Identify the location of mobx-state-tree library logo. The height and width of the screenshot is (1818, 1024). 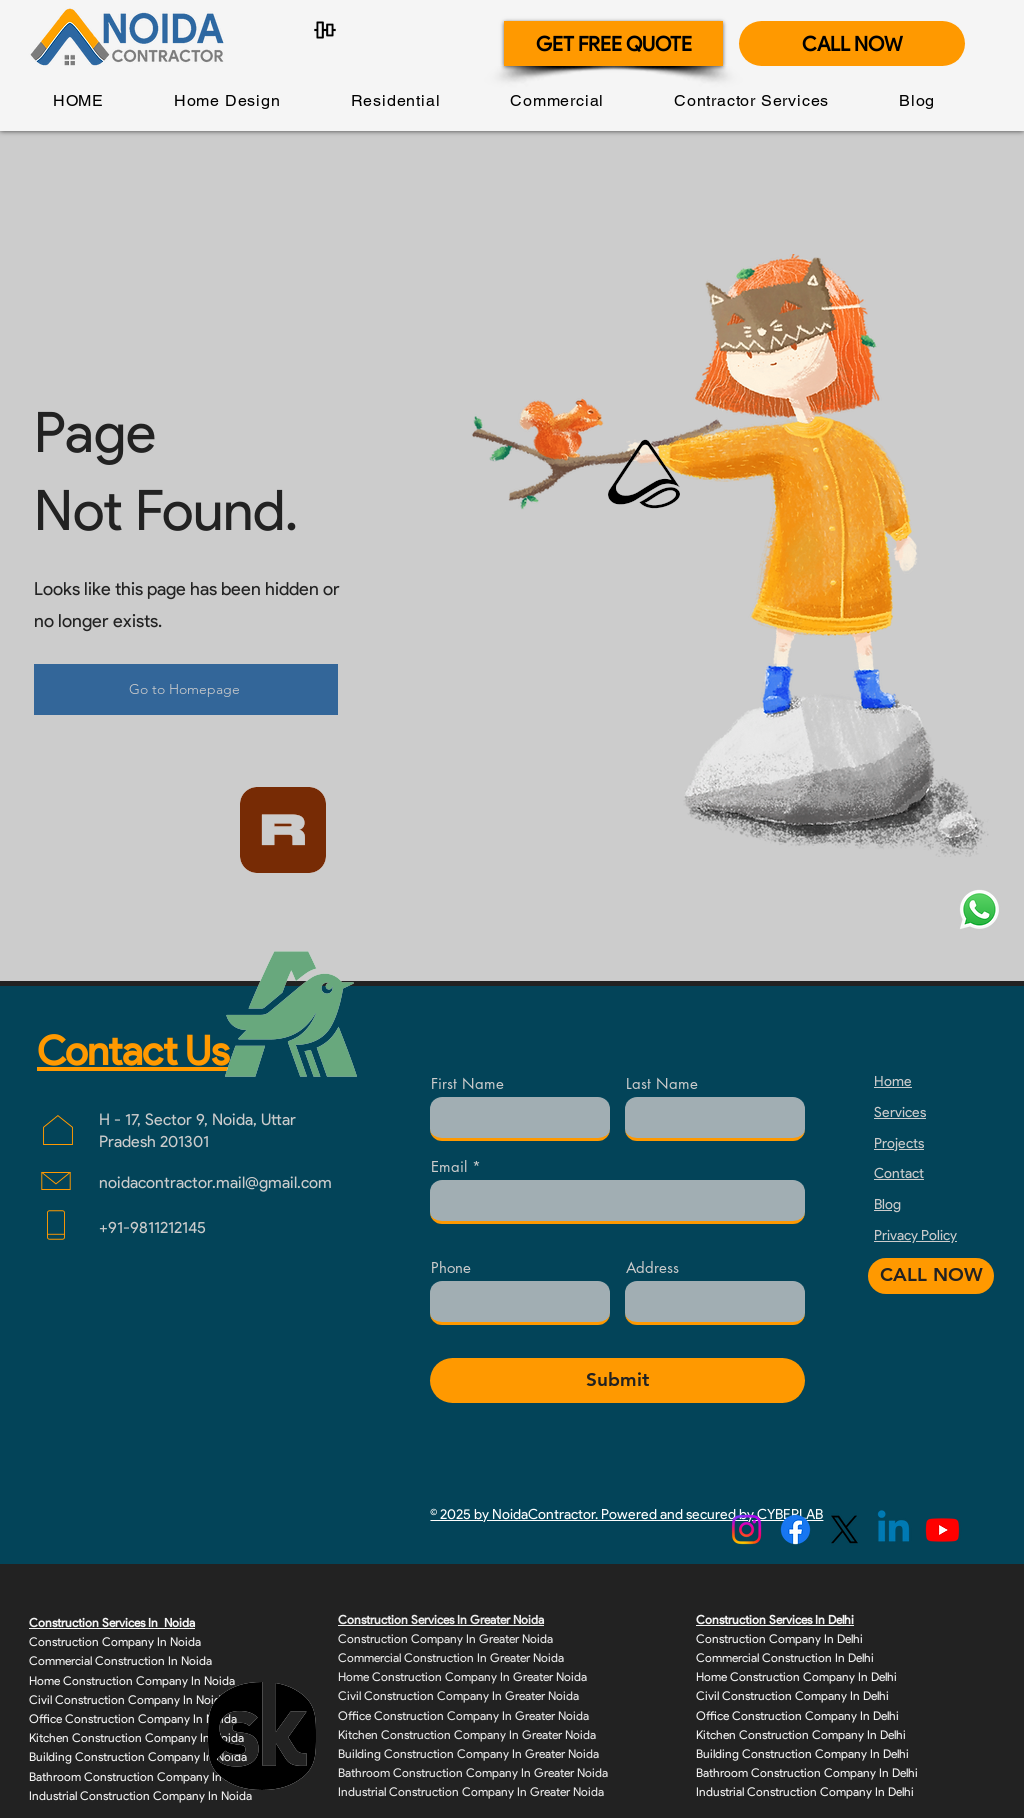
(644, 474).